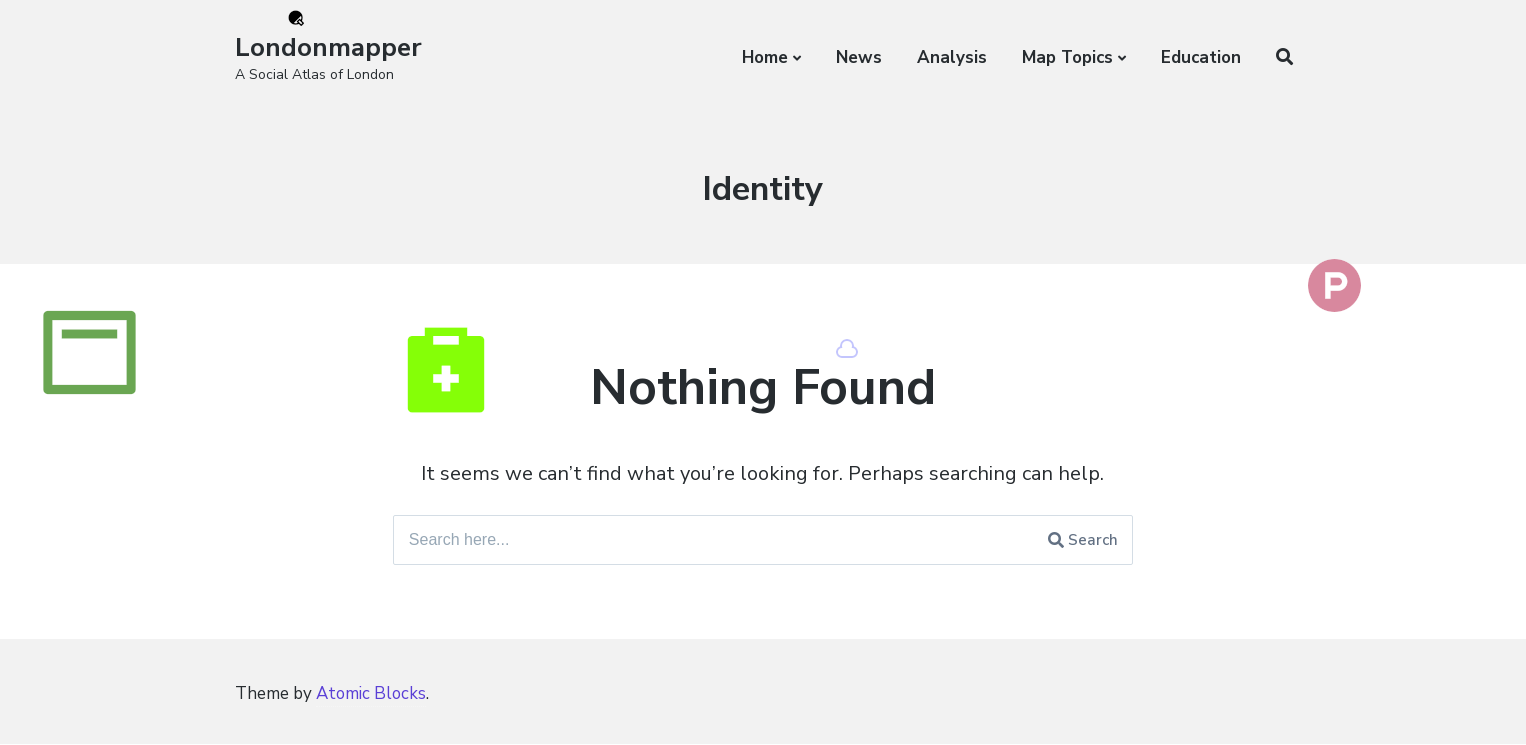 Image resolution: width=1526 pixels, height=745 pixels. I want to click on open ping pong or table tennis game, so click(296, 18).